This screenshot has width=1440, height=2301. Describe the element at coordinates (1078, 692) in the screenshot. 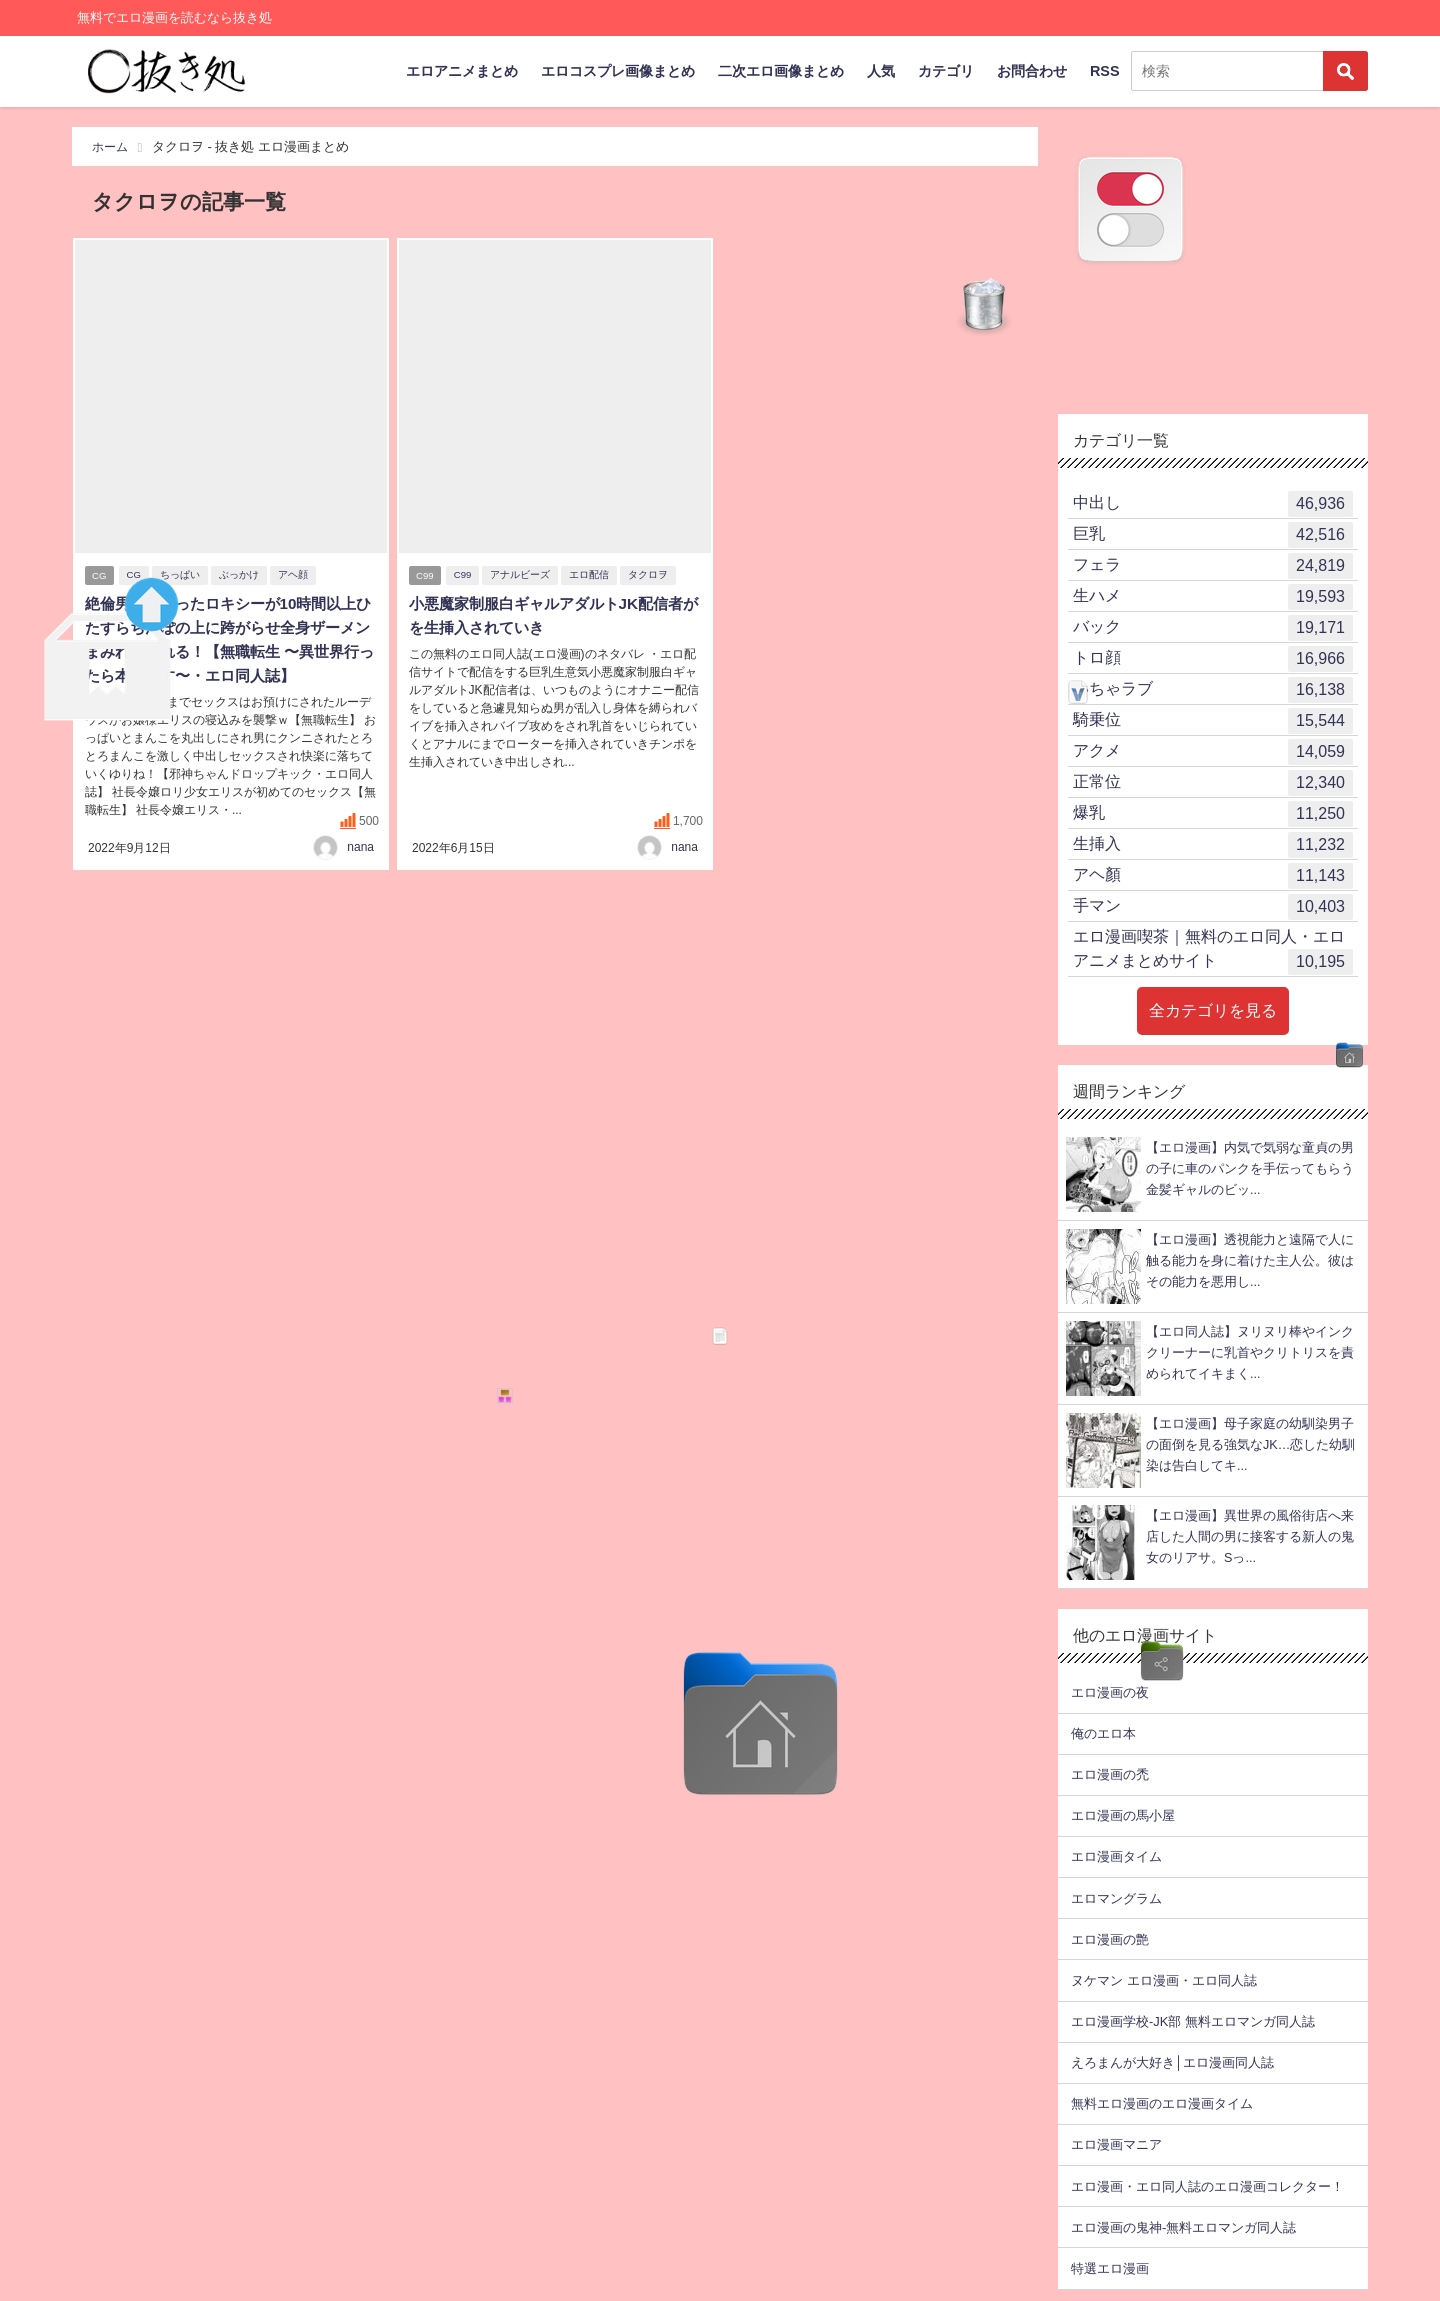

I see `a v programming language source file` at that location.